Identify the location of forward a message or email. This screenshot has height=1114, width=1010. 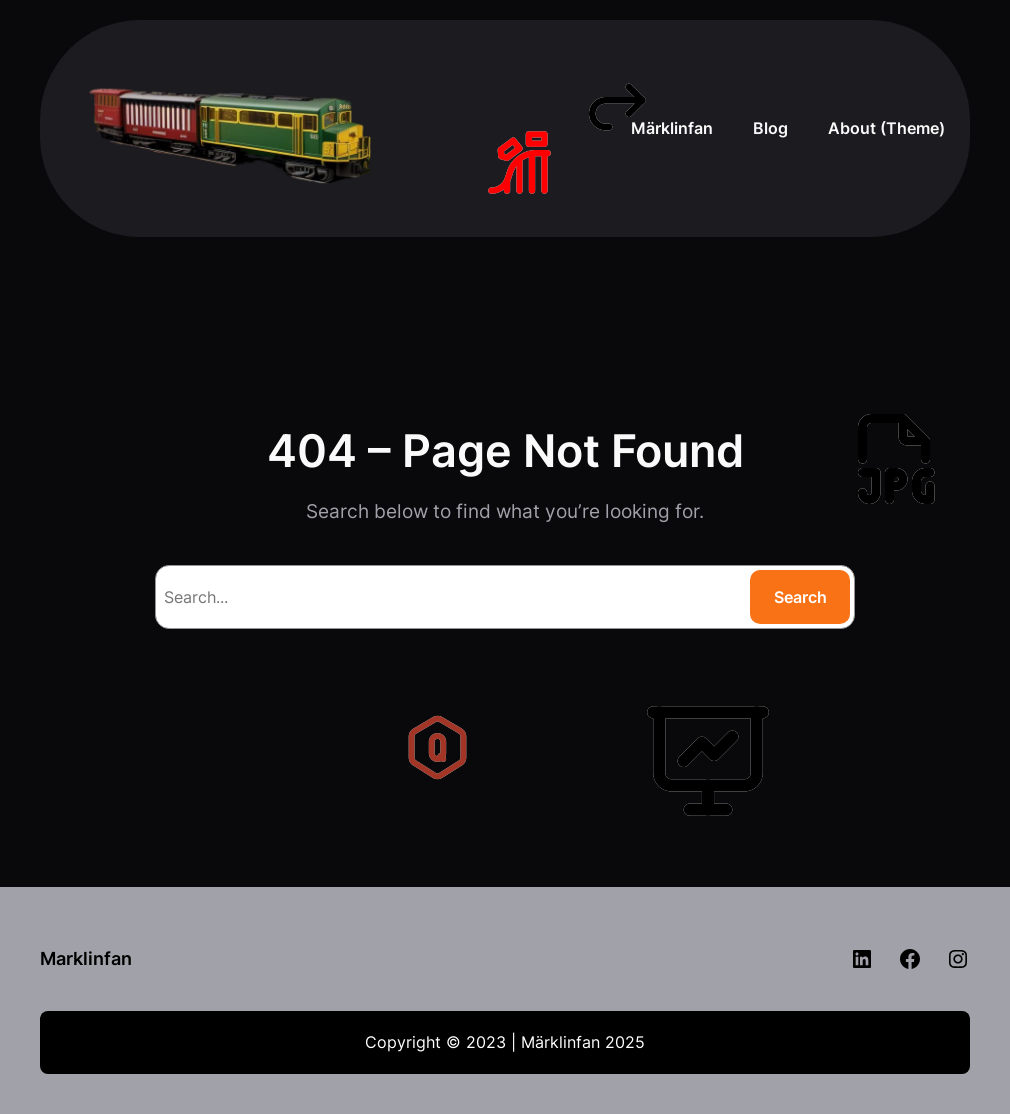
(619, 107).